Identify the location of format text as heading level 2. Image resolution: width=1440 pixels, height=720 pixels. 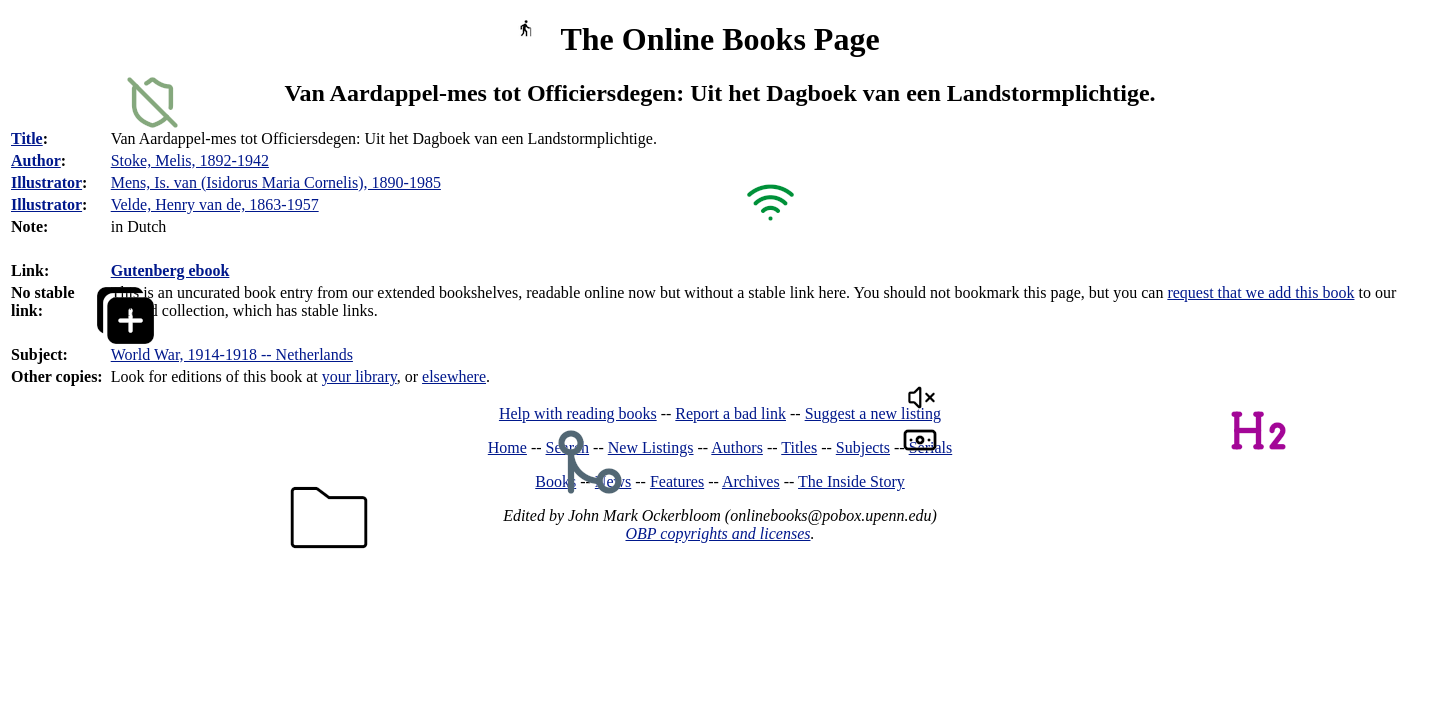
(1258, 430).